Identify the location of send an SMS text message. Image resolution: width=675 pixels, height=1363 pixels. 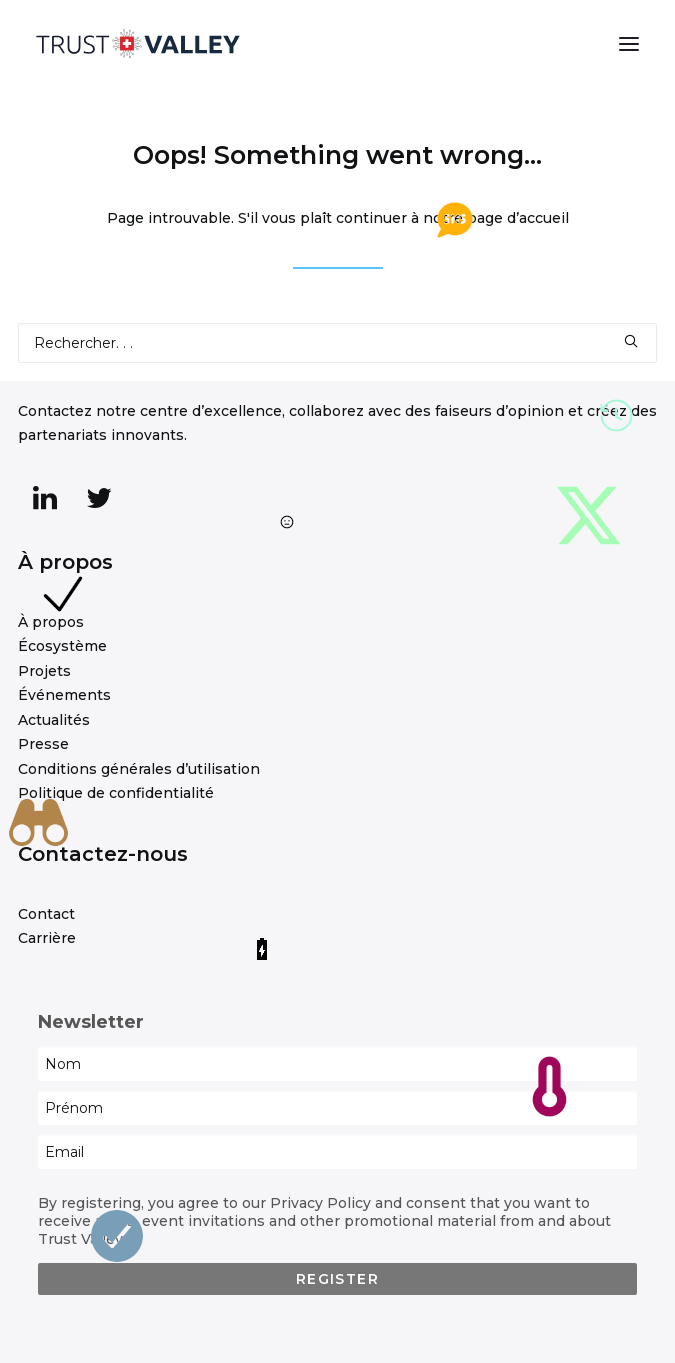
(455, 220).